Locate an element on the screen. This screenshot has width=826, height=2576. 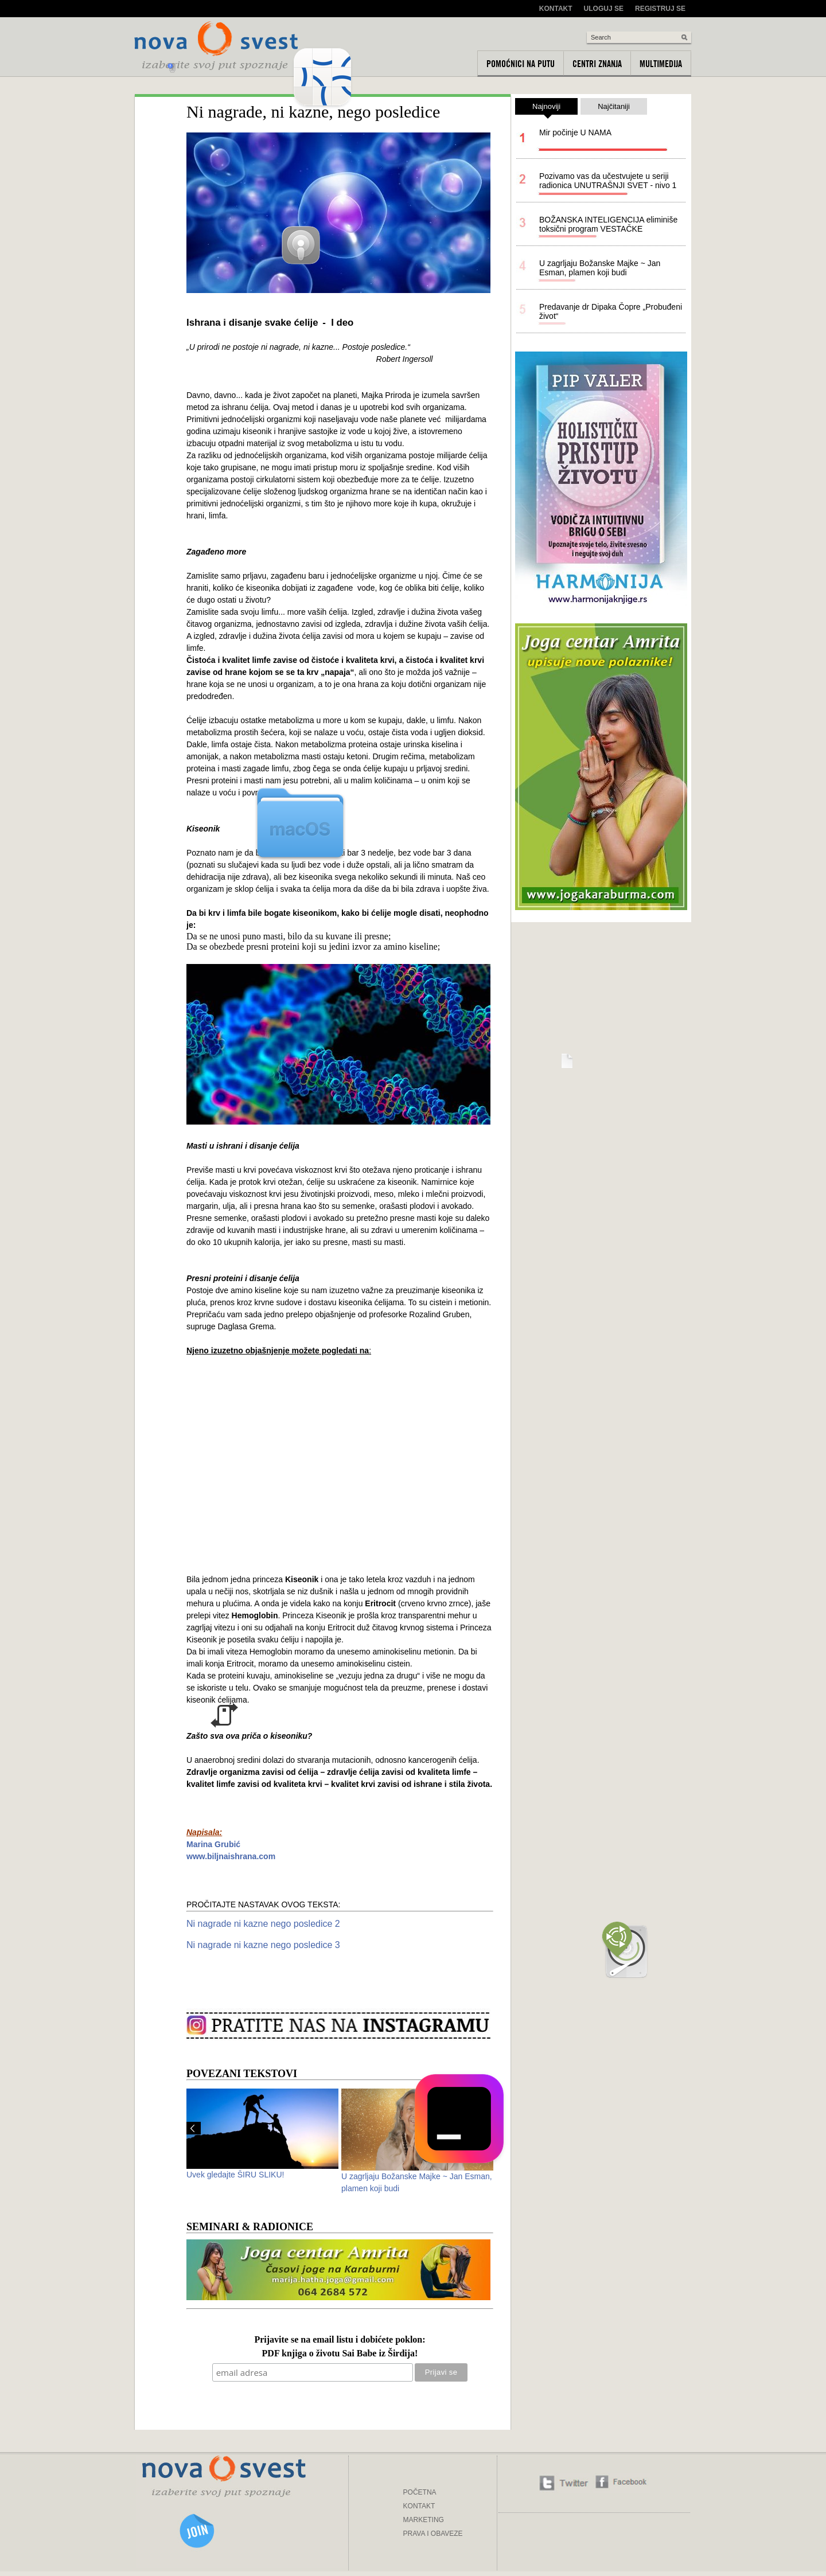
a blank or empty document file is located at coordinates (567, 1061).